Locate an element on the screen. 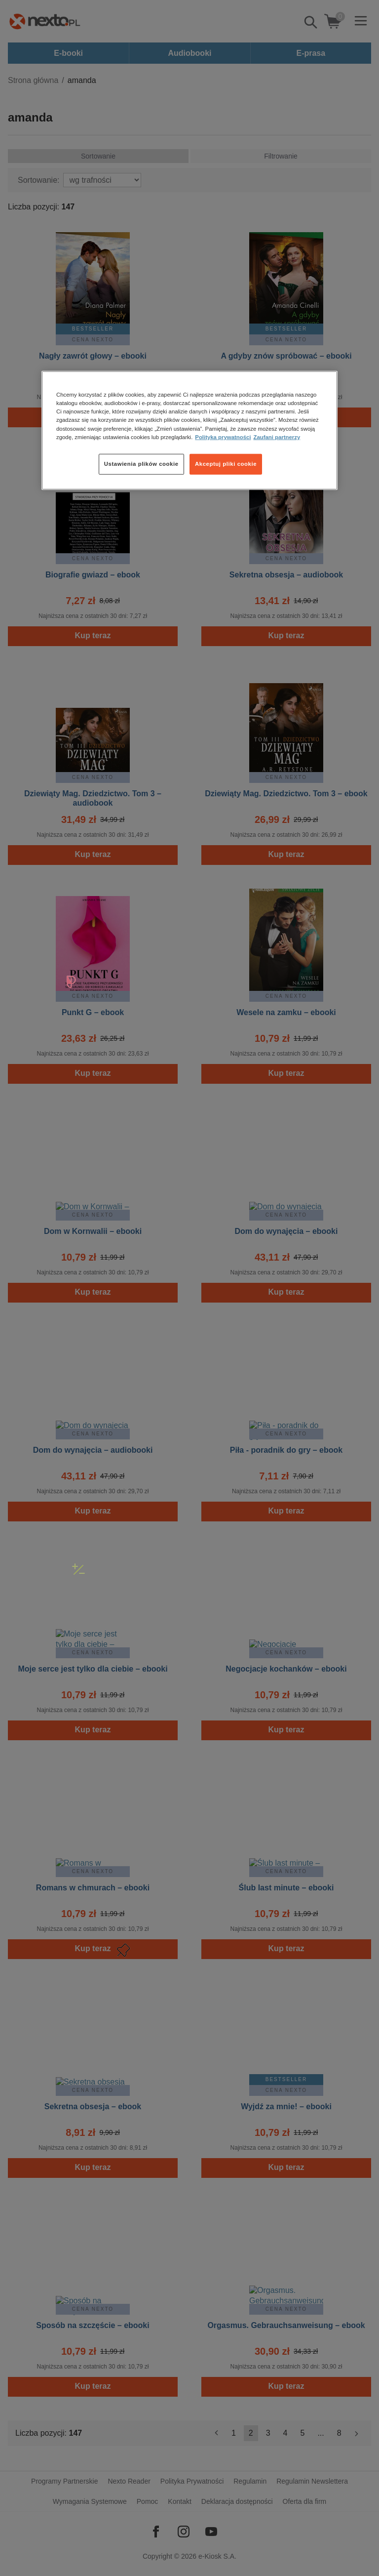 The image size is (379, 2576). toggle between adding and subtracting values is located at coordinates (78, 1570).